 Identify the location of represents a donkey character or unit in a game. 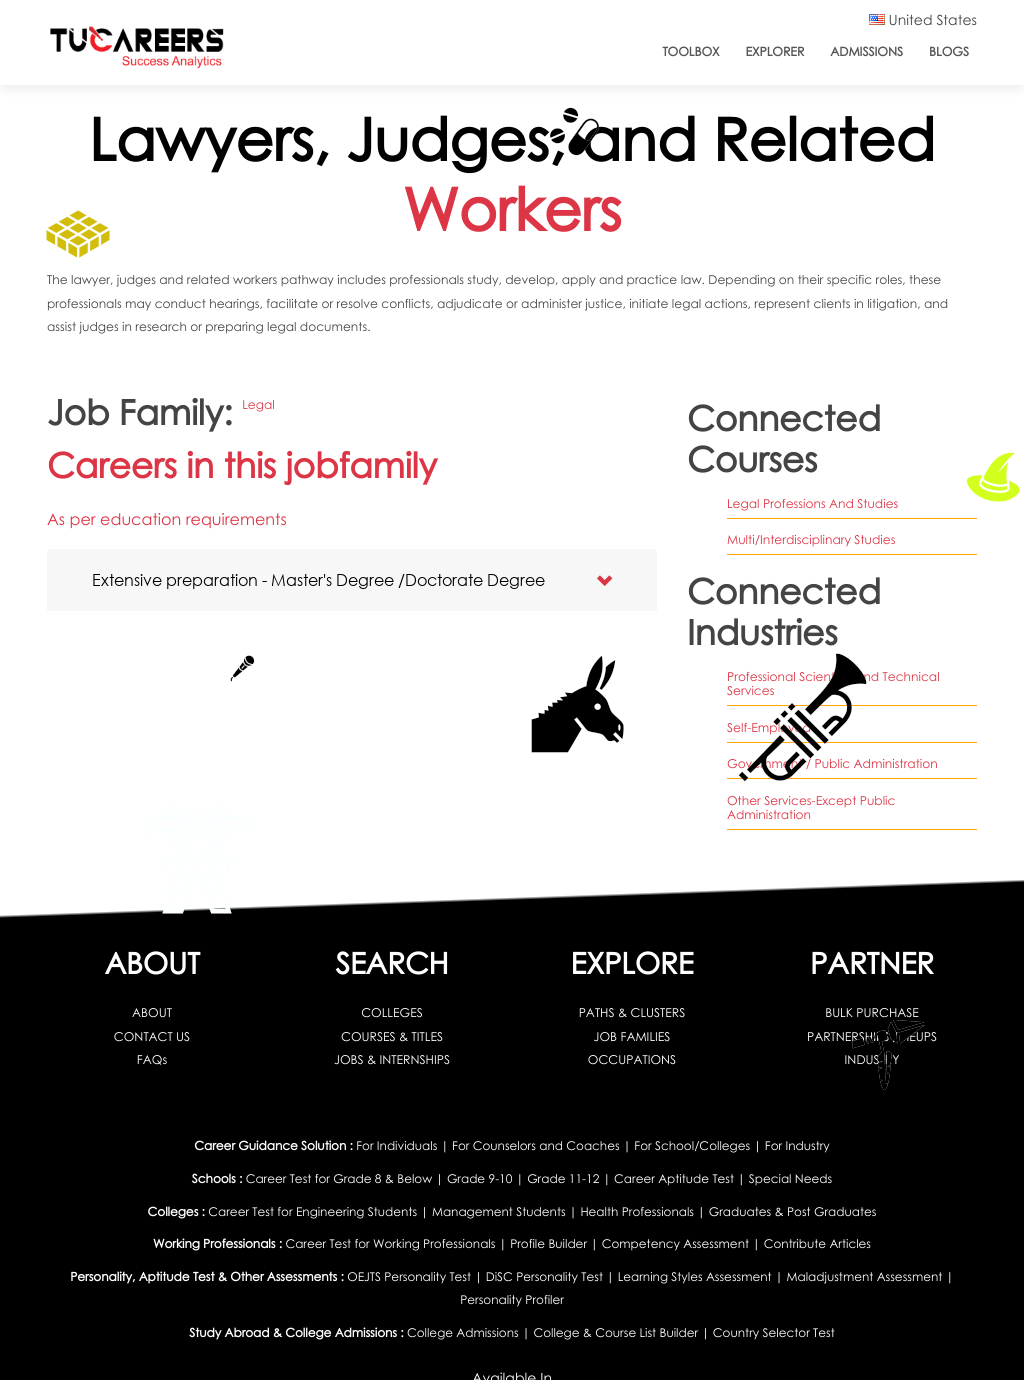
(580, 704).